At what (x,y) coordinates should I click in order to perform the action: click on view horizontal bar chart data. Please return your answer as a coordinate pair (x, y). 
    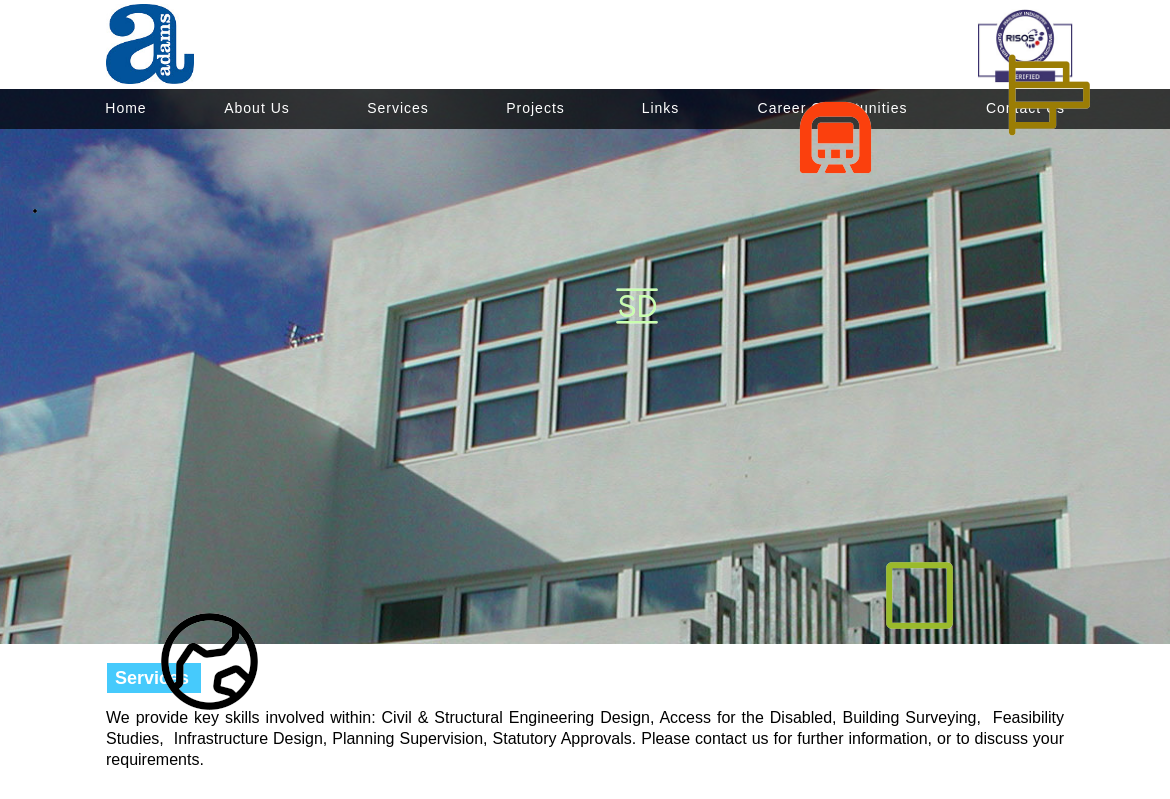
    Looking at the image, I should click on (1046, 95).